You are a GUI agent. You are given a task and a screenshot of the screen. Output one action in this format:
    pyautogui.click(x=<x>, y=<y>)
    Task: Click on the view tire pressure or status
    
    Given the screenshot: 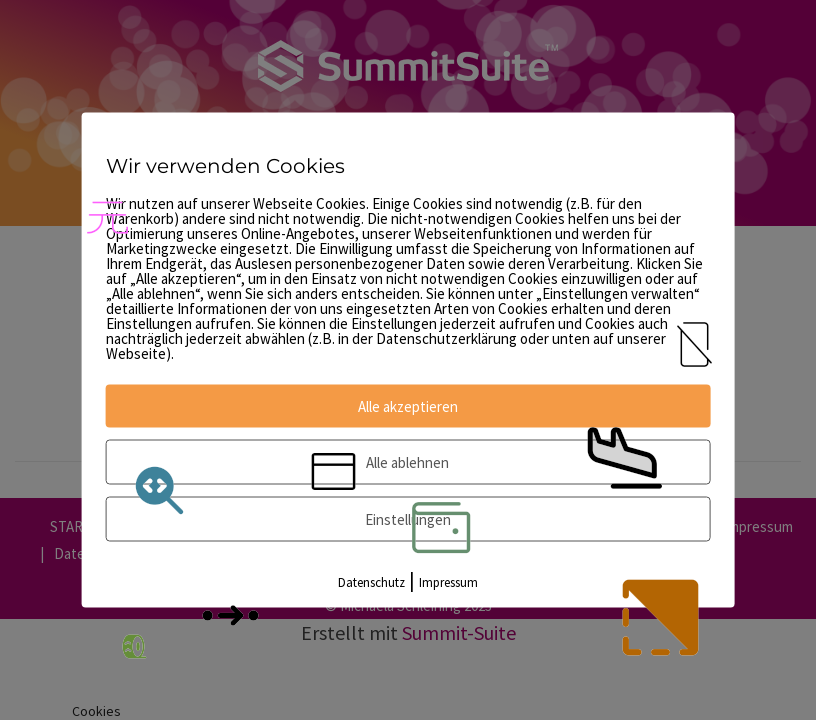 What is the action you would take?
    pyautogui.click(x=133, y=646)
    